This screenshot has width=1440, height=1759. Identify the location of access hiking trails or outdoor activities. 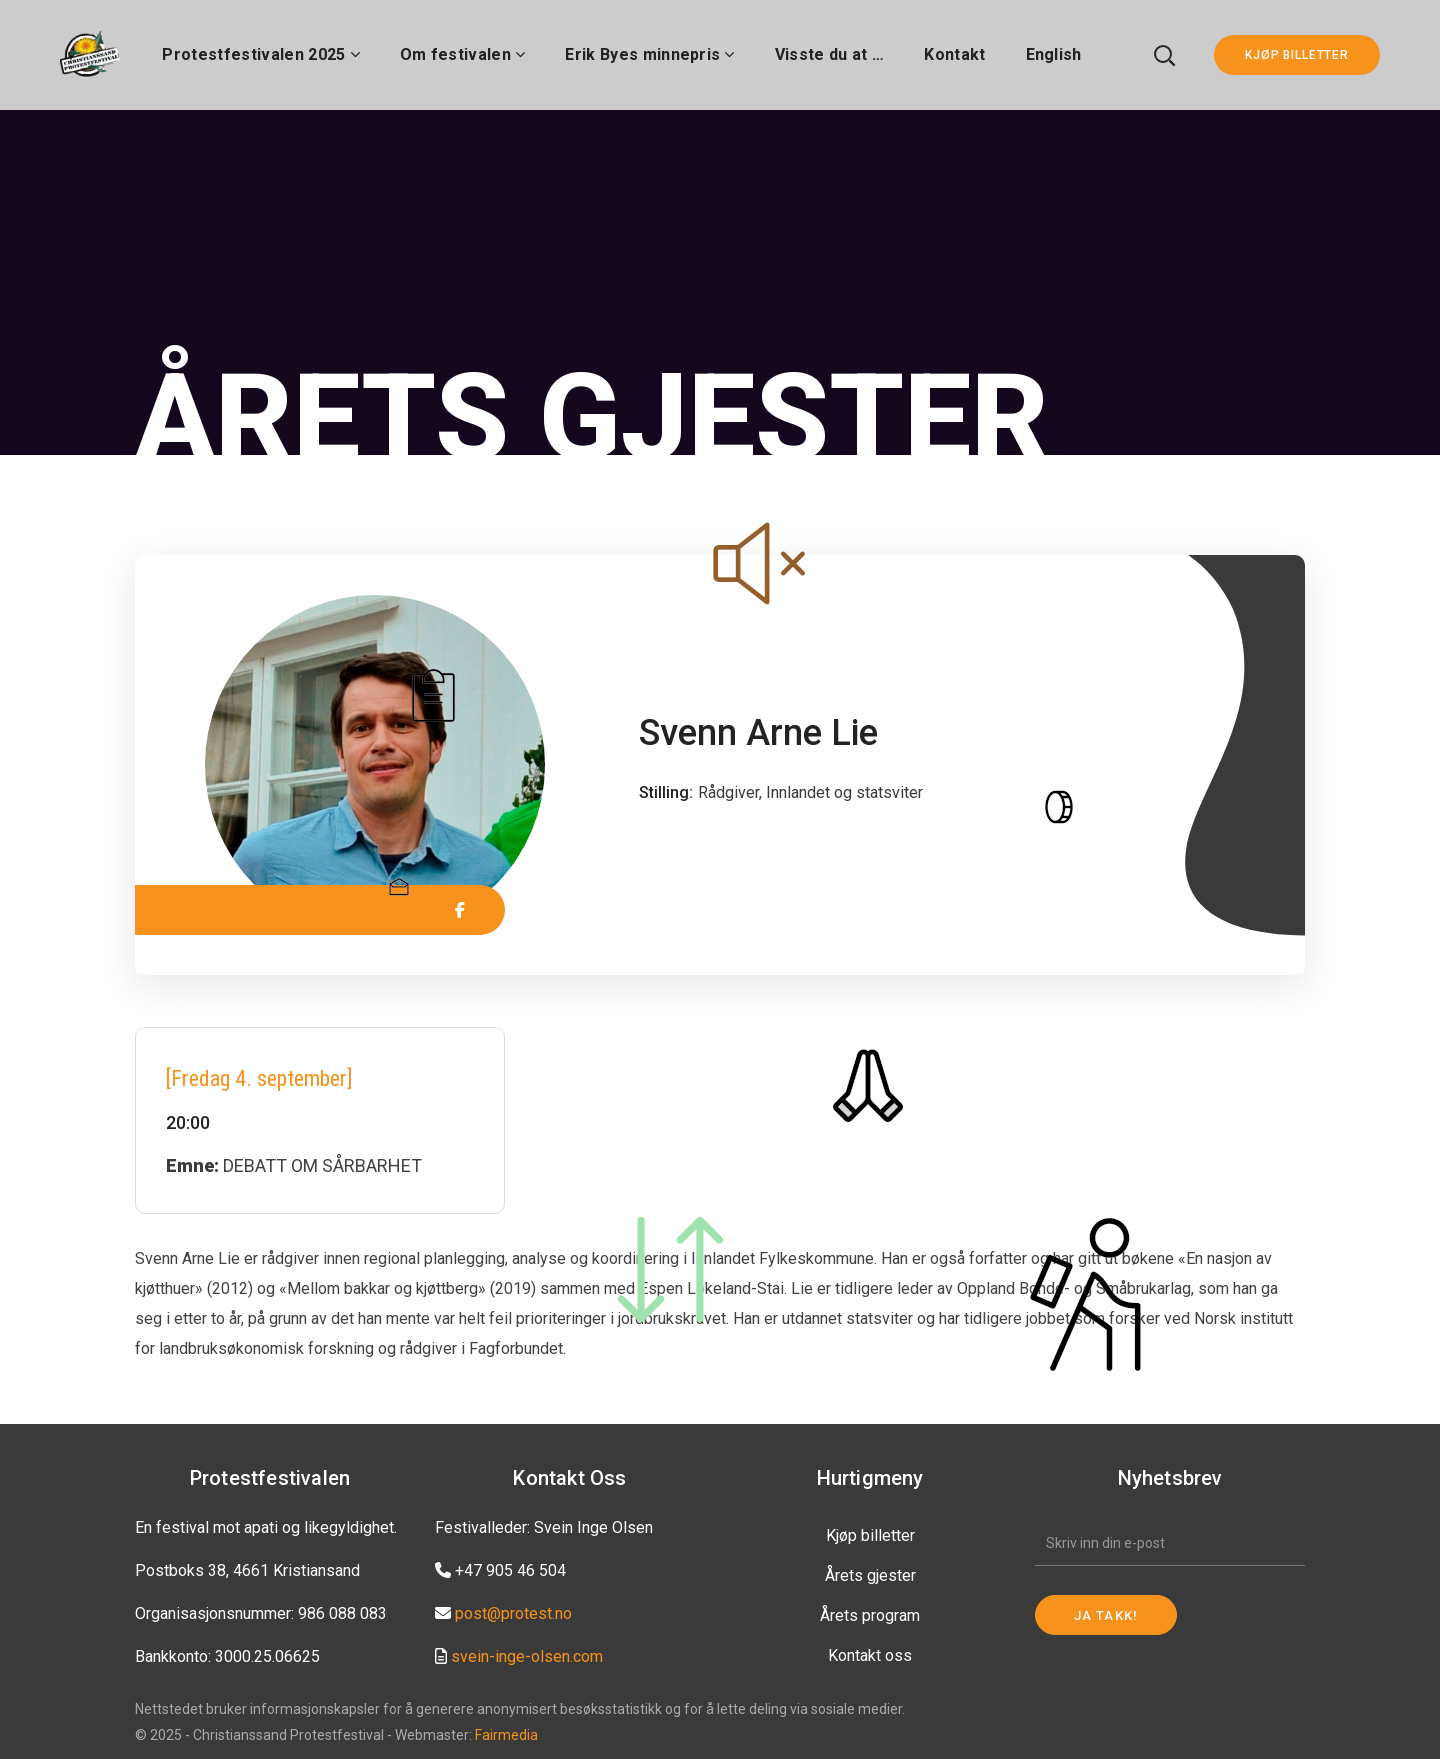
(1092, 1294).